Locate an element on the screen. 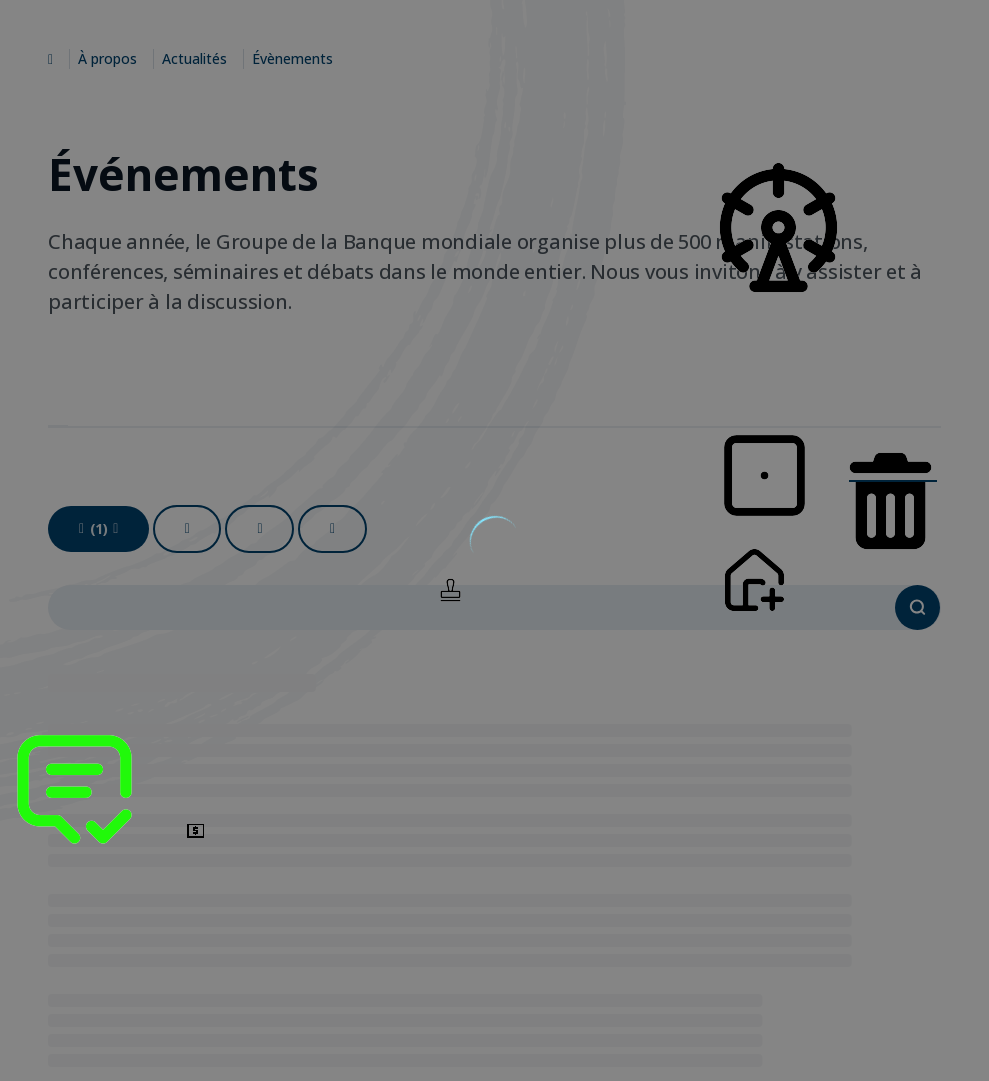  find nearby ATMs or cash machines is located at coordinates (195, 830).